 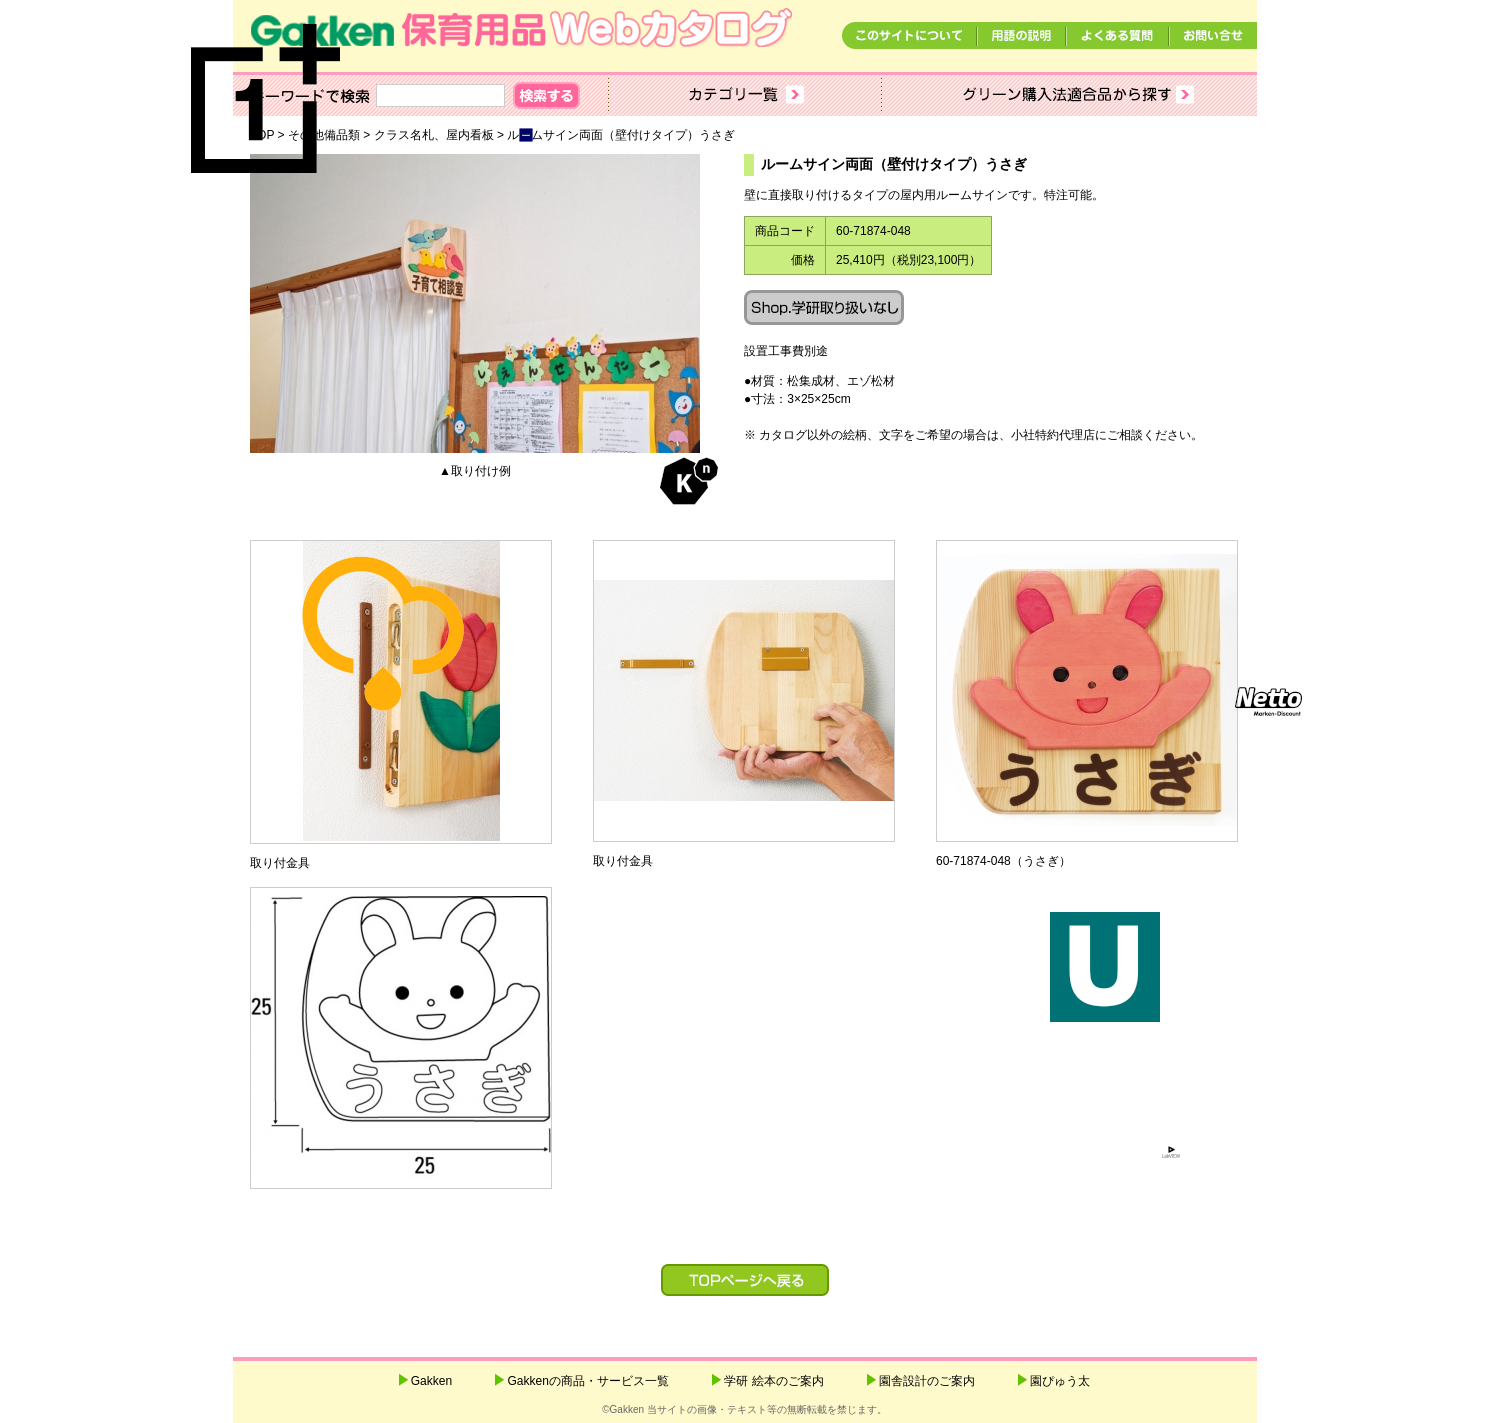 I want to click on indicates a partially selected or indeterminate checkbox state, so click(x=526, y=135).